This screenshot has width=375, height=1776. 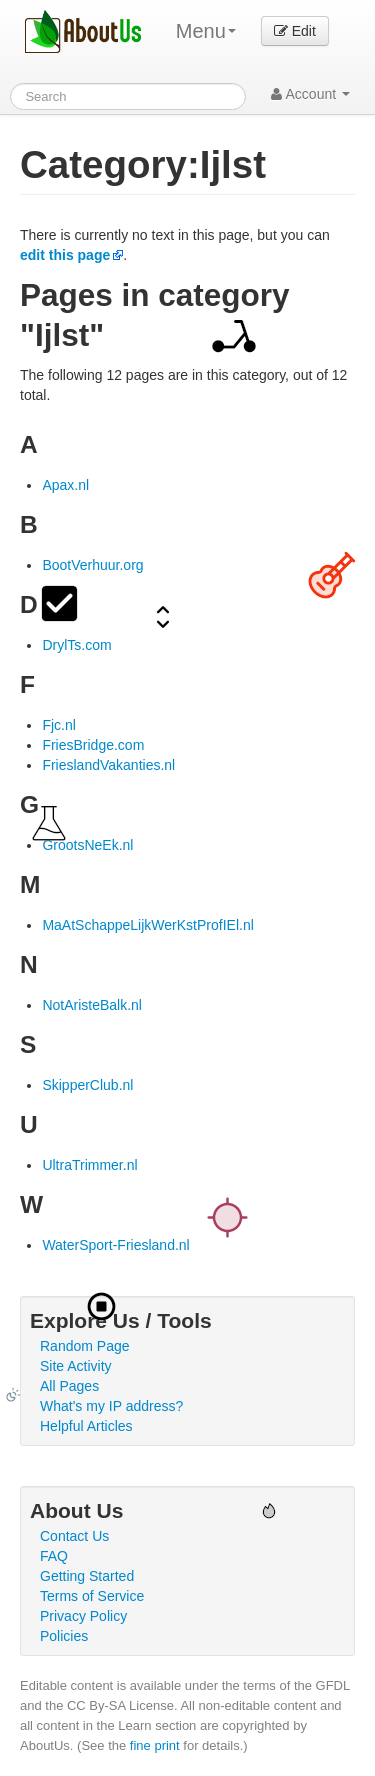 I want to click on toggle between light and dark mode, so click(x=13, y=1395).